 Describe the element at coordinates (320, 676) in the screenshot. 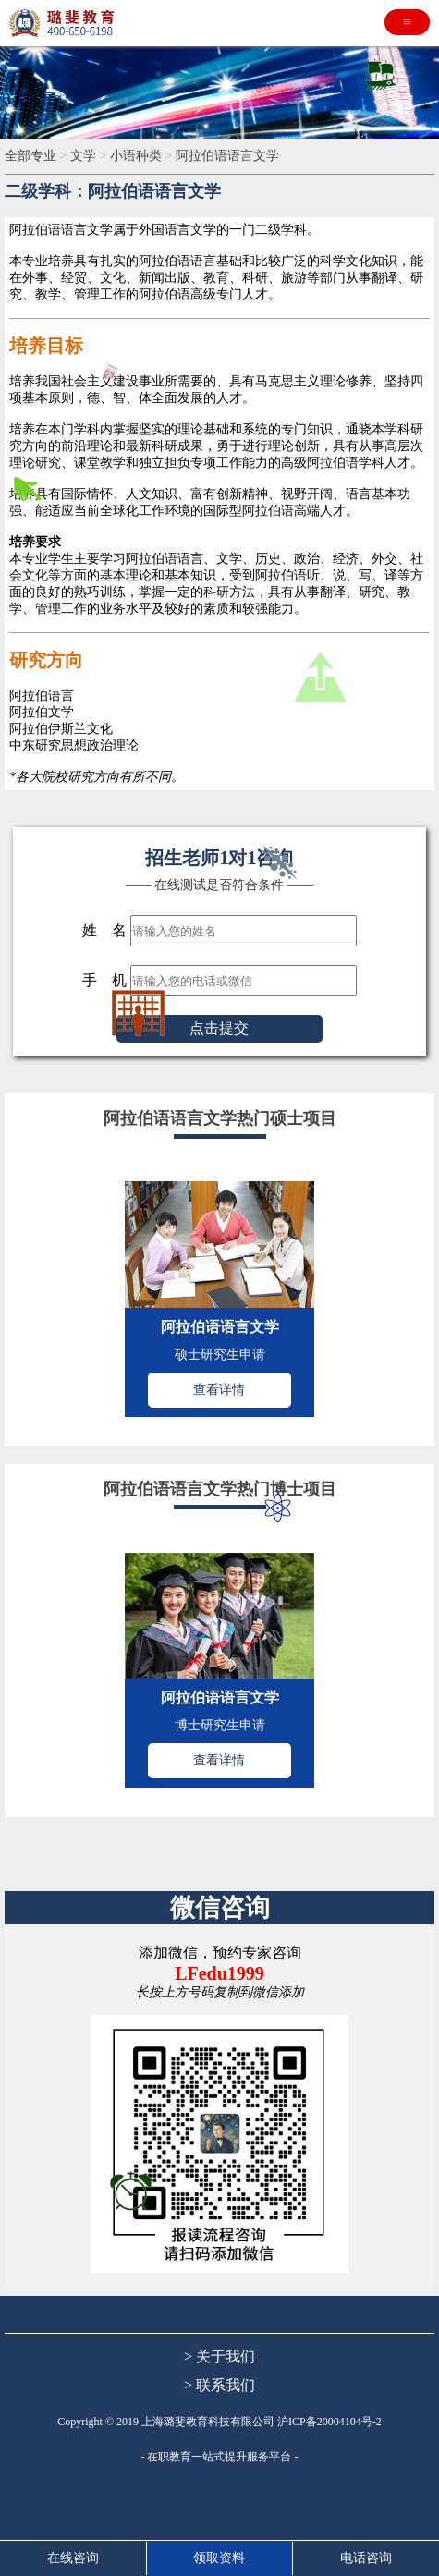

I see `play a card from your hand` at that location.